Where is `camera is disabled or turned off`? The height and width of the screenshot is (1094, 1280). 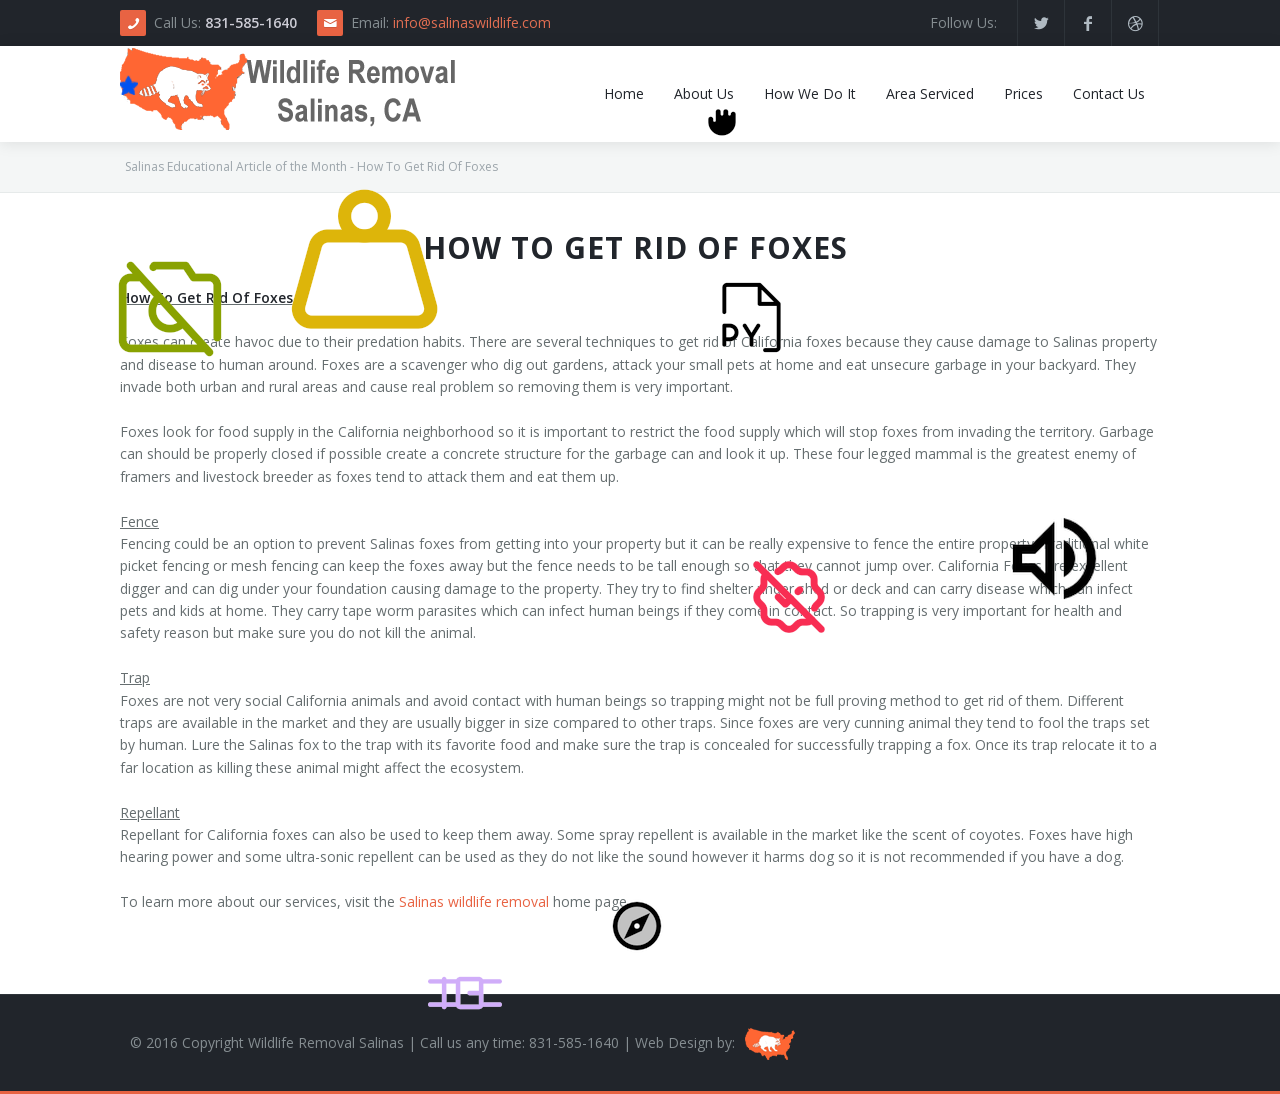 camera is disabled or turned off is located at coordinates (170, 309).